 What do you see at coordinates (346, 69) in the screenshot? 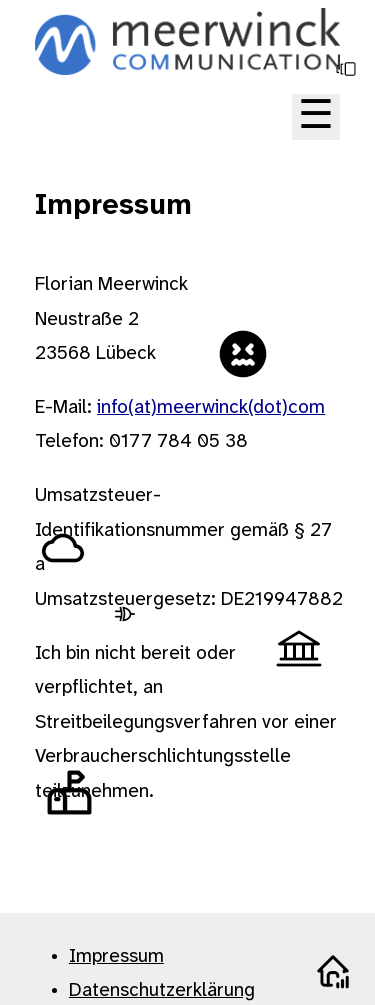
I see `view version history` at bounding box center [346, 69].